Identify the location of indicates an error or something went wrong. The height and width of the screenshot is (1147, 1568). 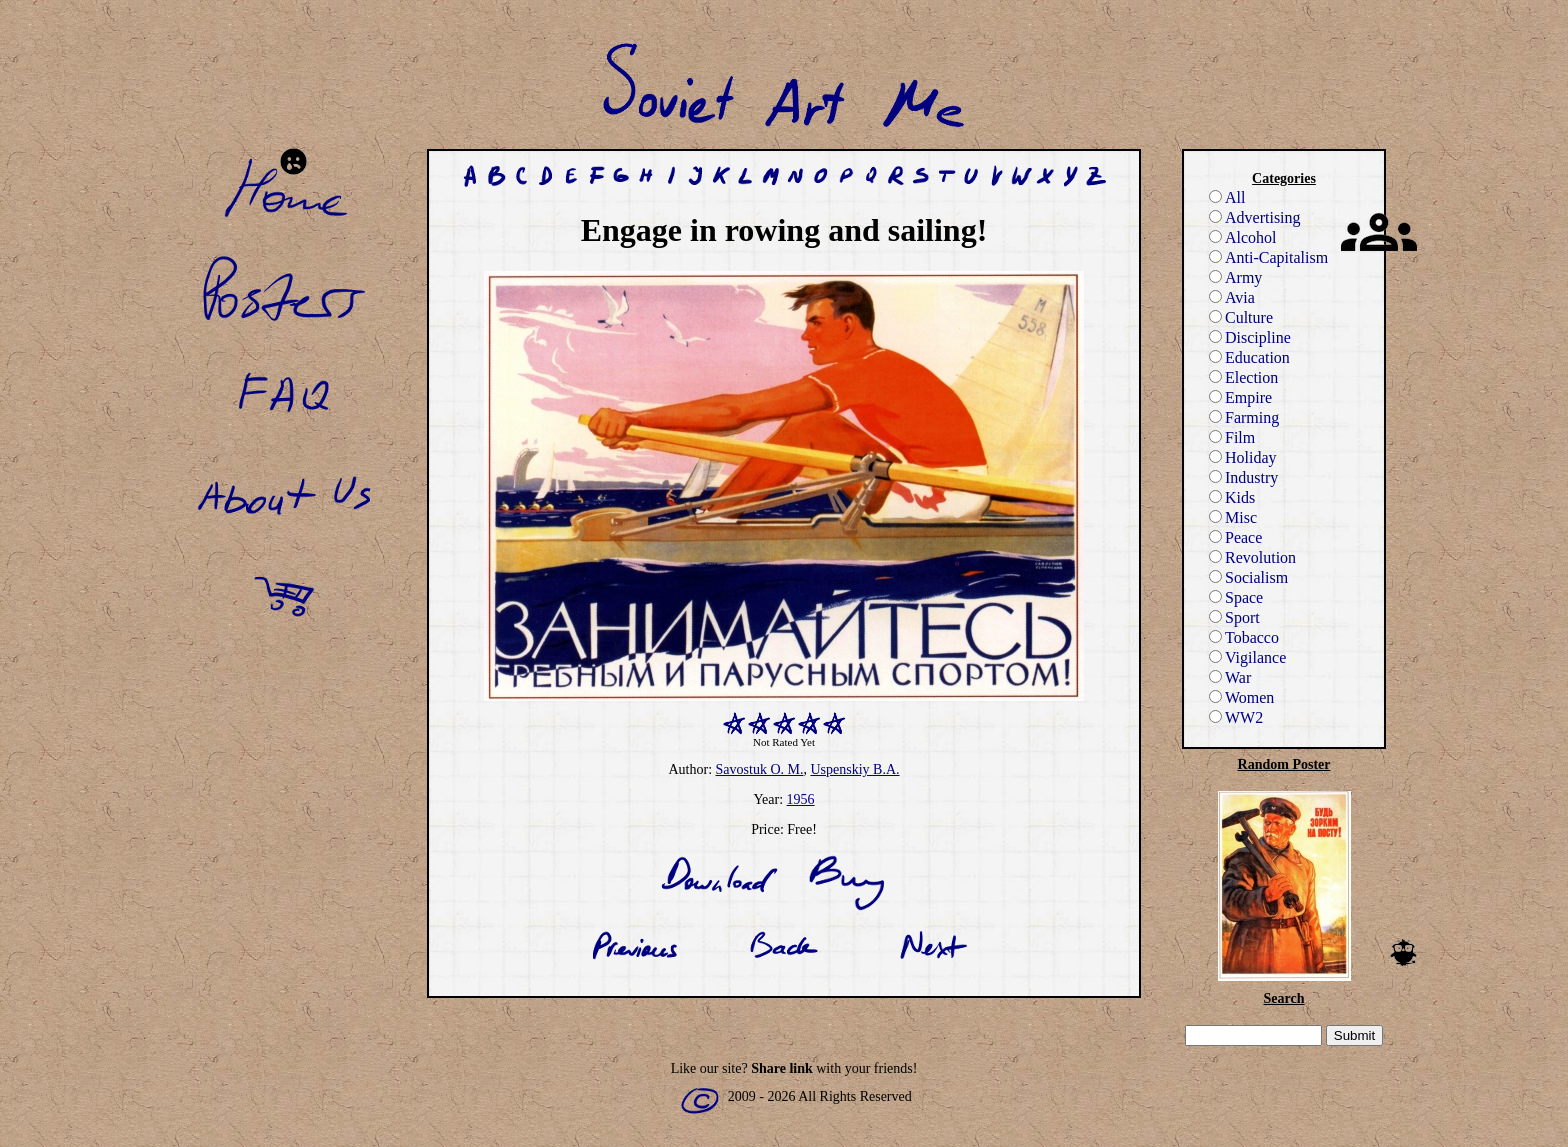
(293, 161).